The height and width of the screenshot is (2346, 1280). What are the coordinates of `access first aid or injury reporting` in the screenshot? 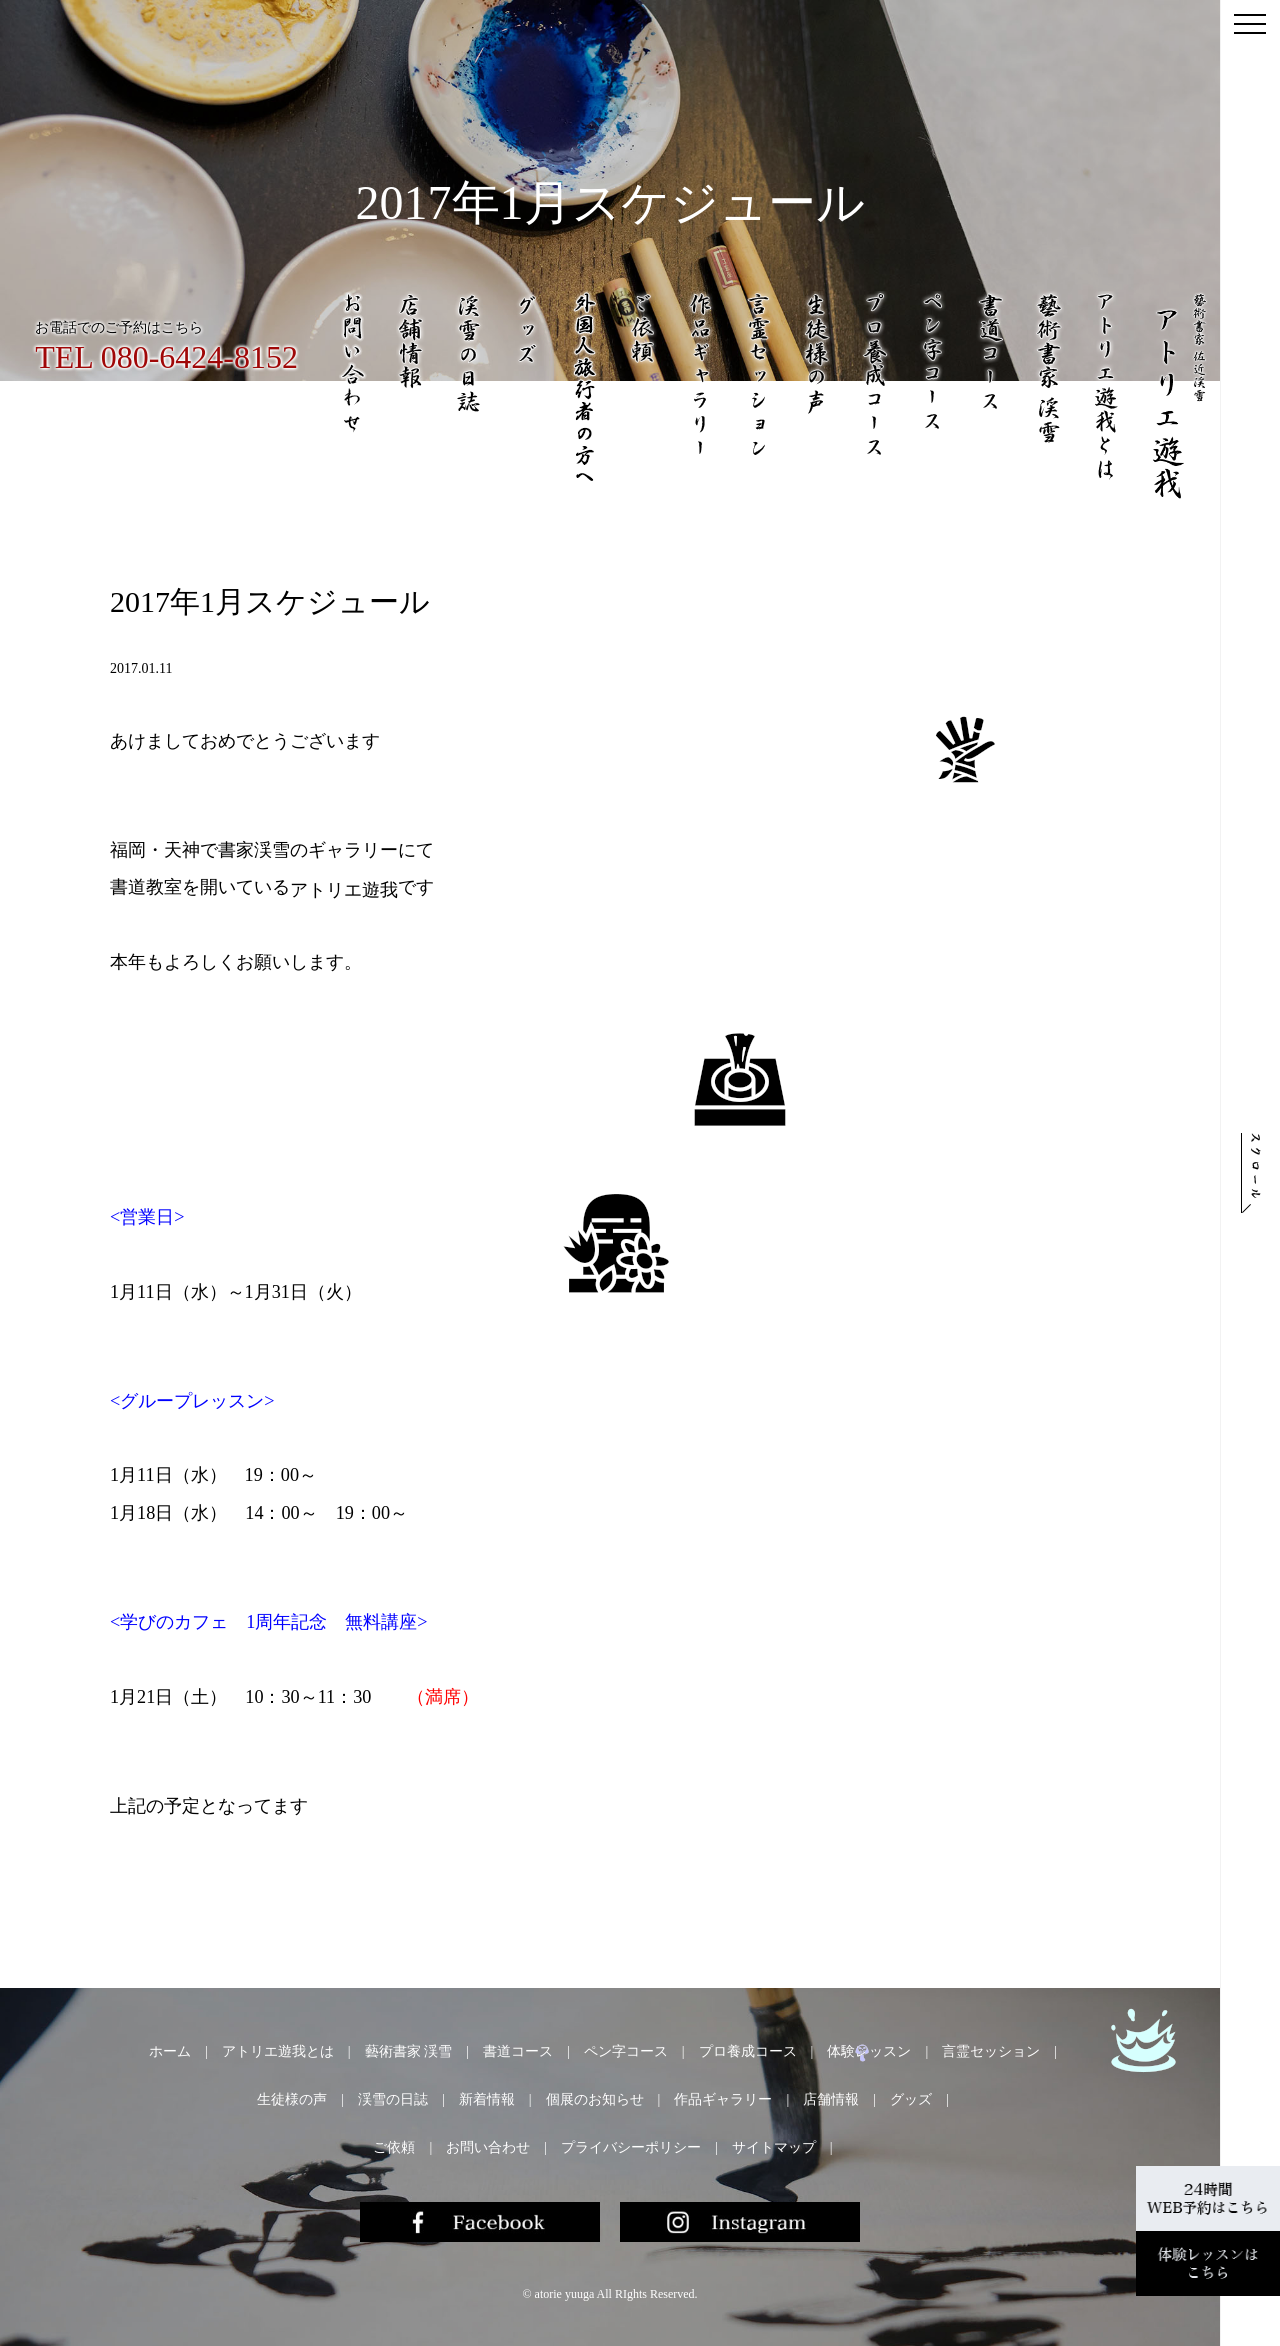 It's located at (965, 749).